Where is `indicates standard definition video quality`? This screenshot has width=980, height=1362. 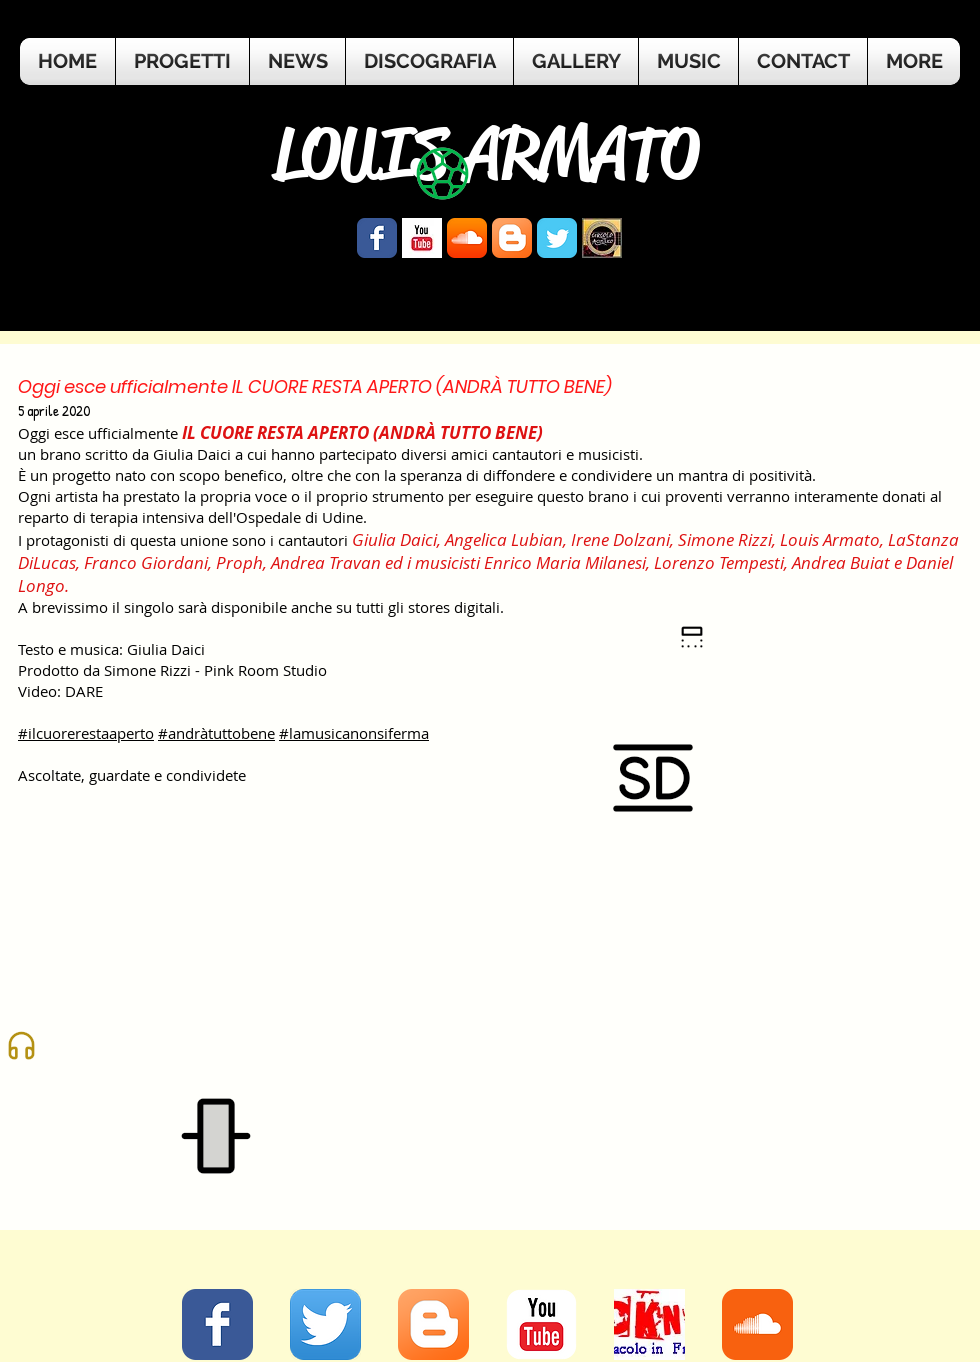 indicates standard definition video quality is located at coordinates (653, 778).